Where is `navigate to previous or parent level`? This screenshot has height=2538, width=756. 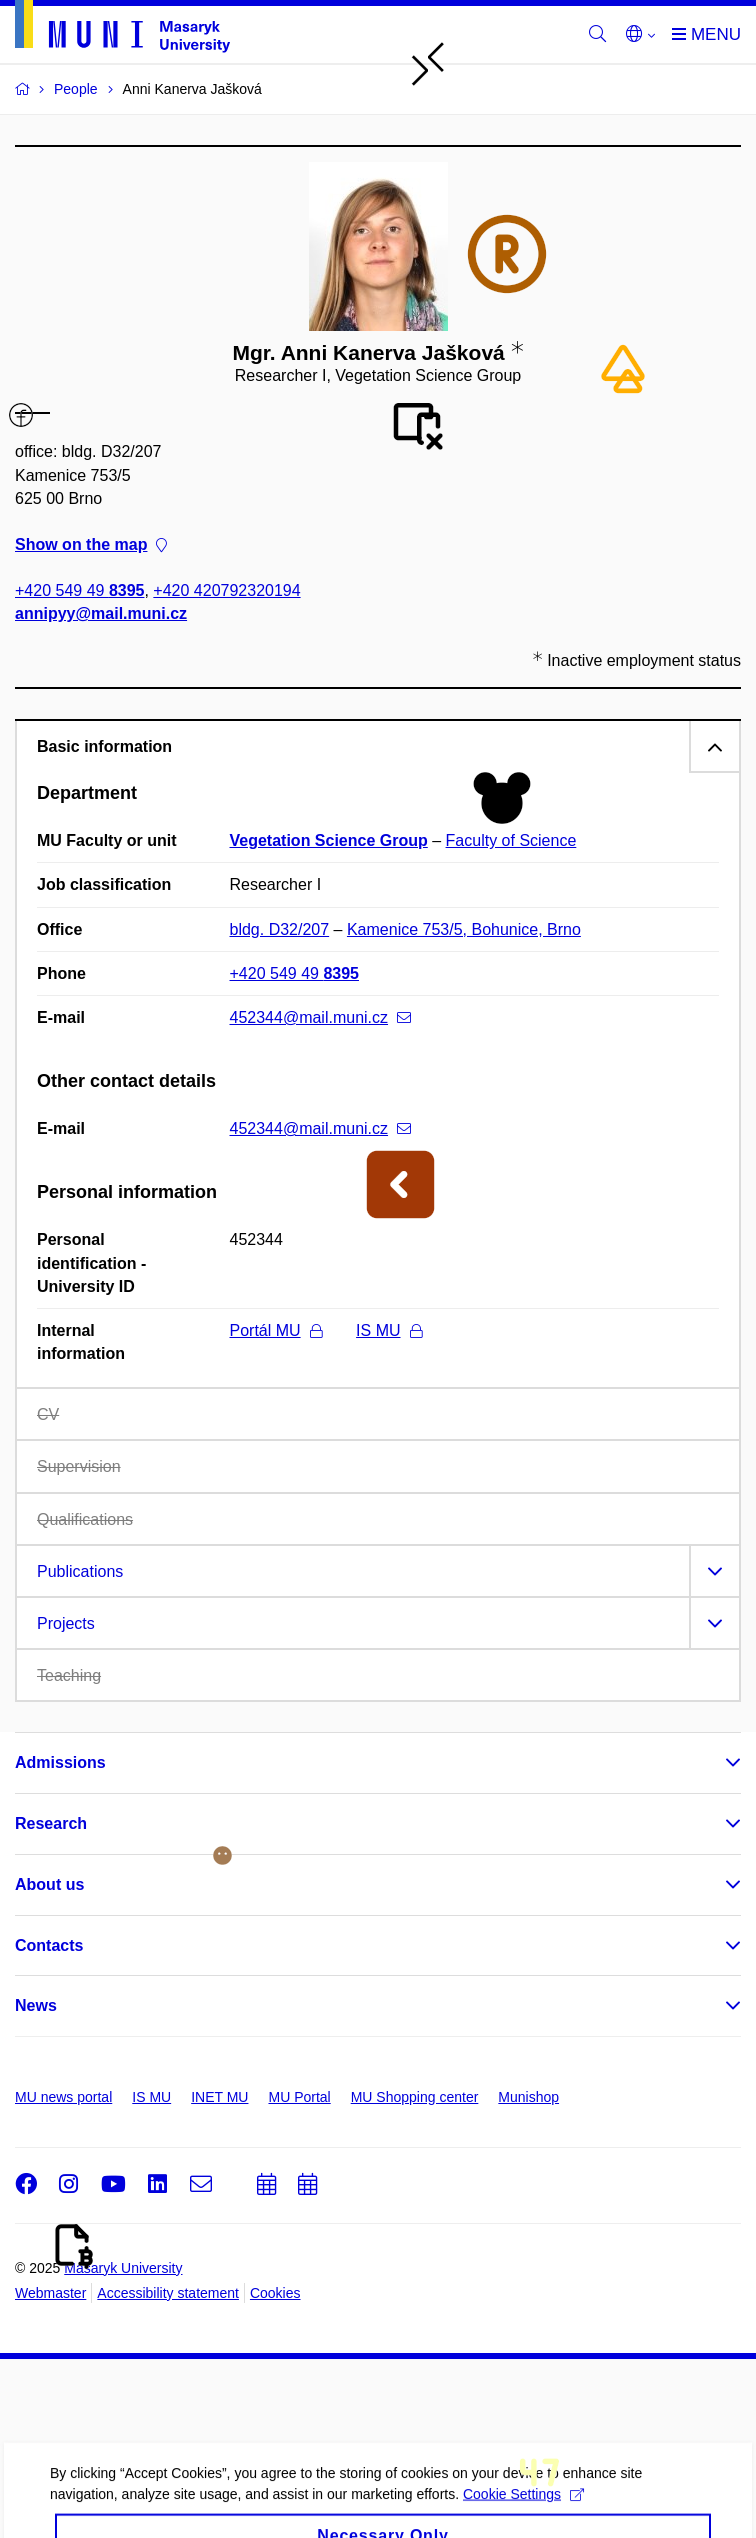 navigate to previous or parent level is located at coordinates (623, 369).